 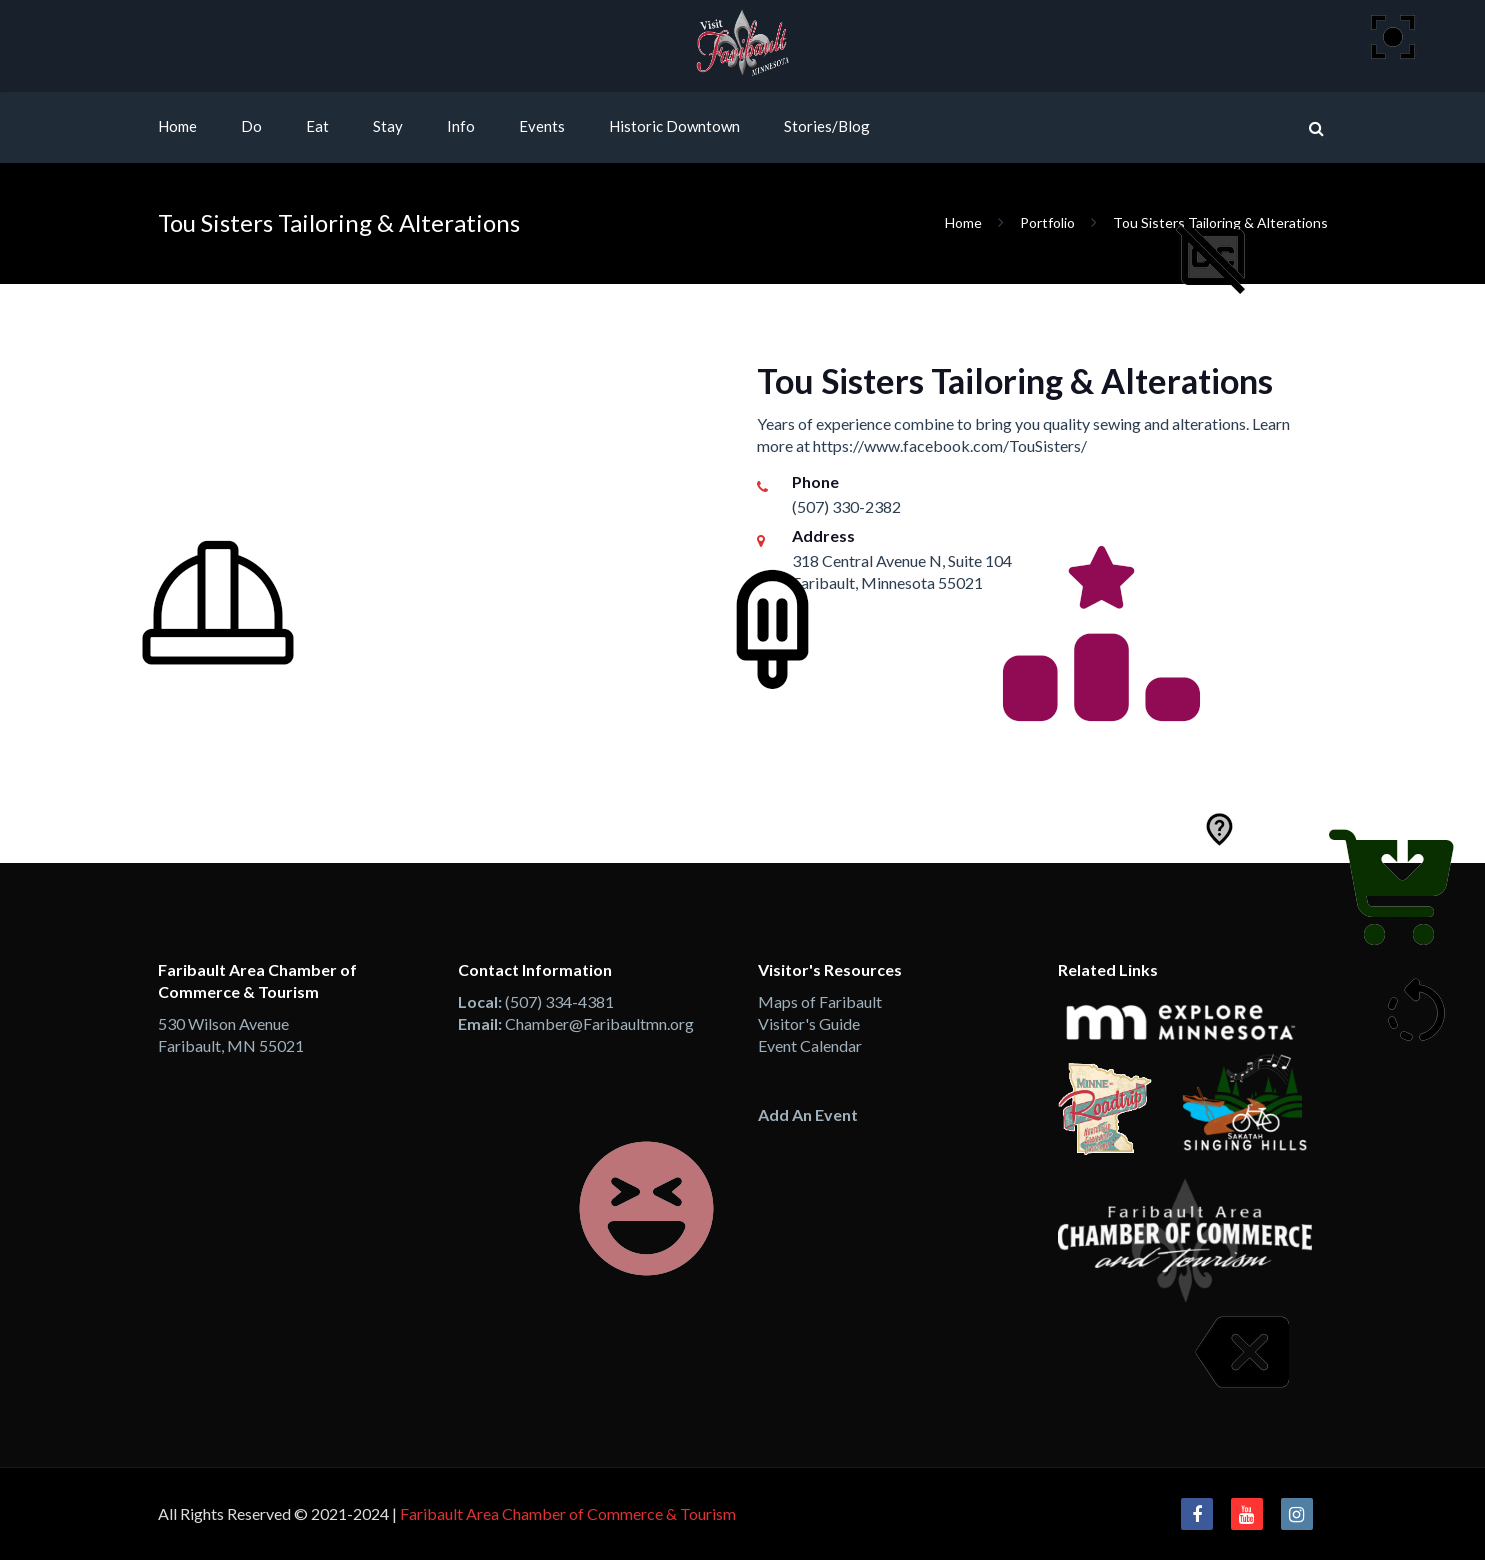 I want to click on add item to shopping cart, so click(x=1399, y=889).